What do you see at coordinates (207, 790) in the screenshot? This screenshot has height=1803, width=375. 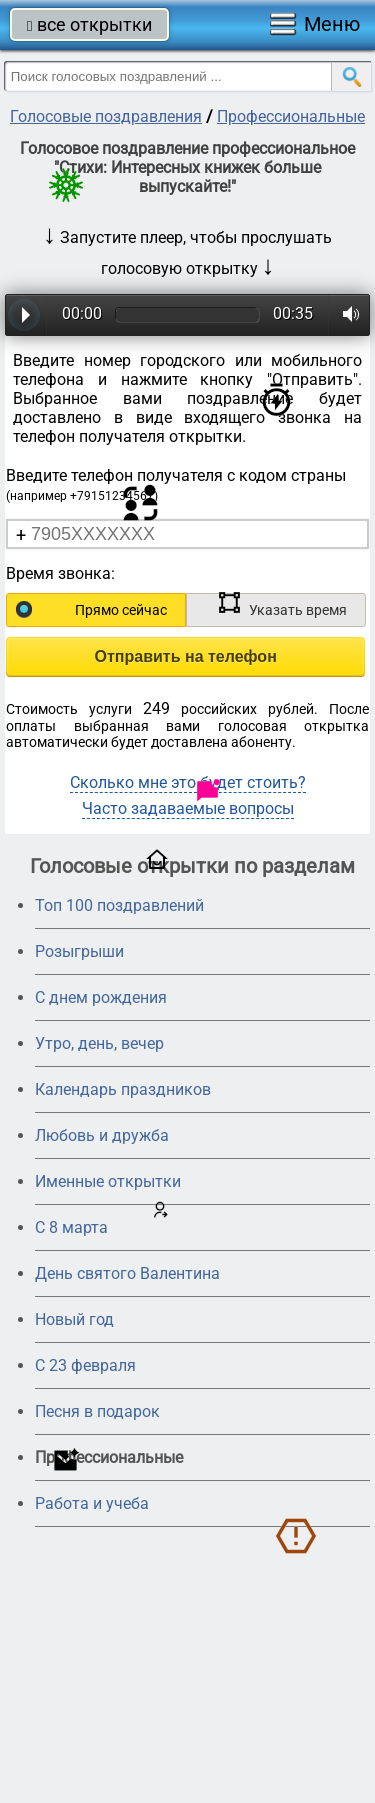 I see `indicates unread messages in chat` at bounding box center [207, 790].